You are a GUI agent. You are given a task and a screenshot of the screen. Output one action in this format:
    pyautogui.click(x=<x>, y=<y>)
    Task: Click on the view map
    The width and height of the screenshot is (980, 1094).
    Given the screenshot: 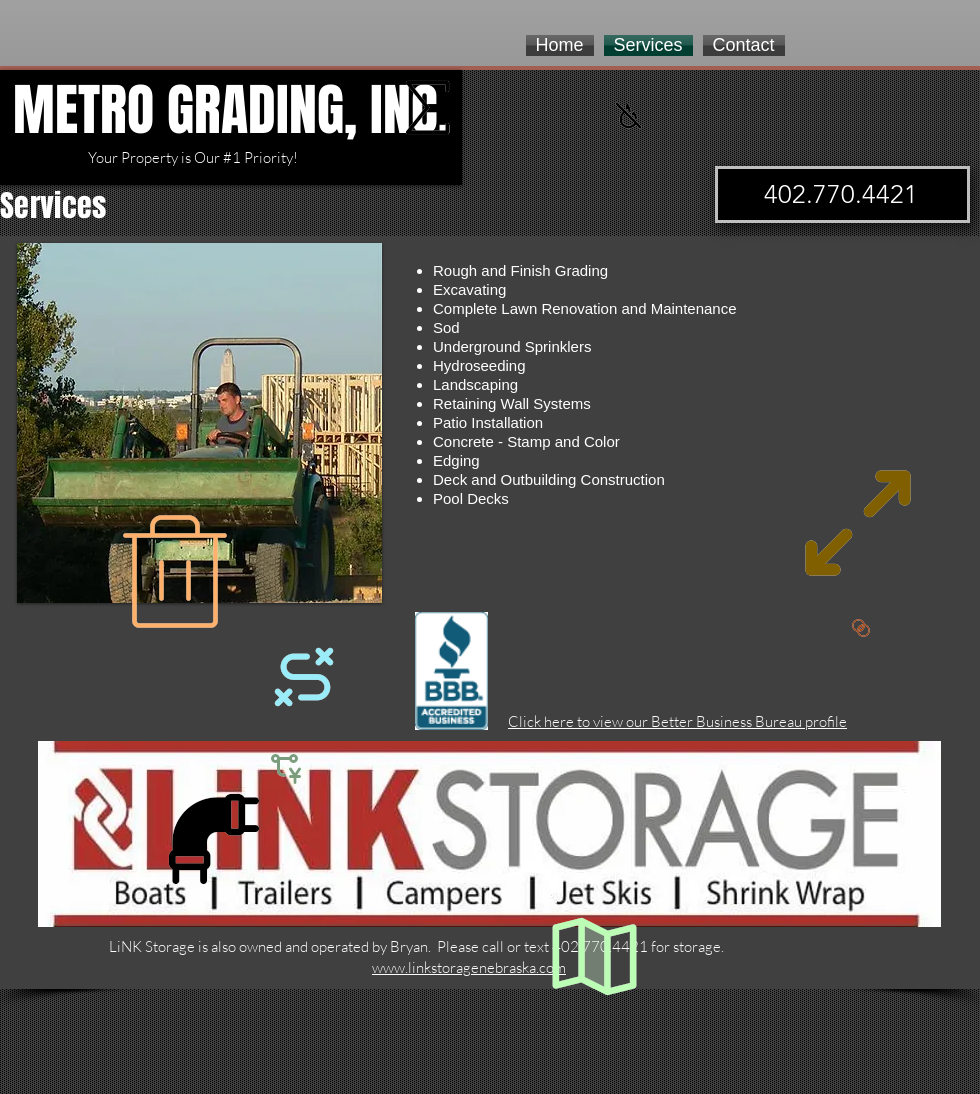 What is the action you would take?
    pyautogui.click(x=594, y=956)
    